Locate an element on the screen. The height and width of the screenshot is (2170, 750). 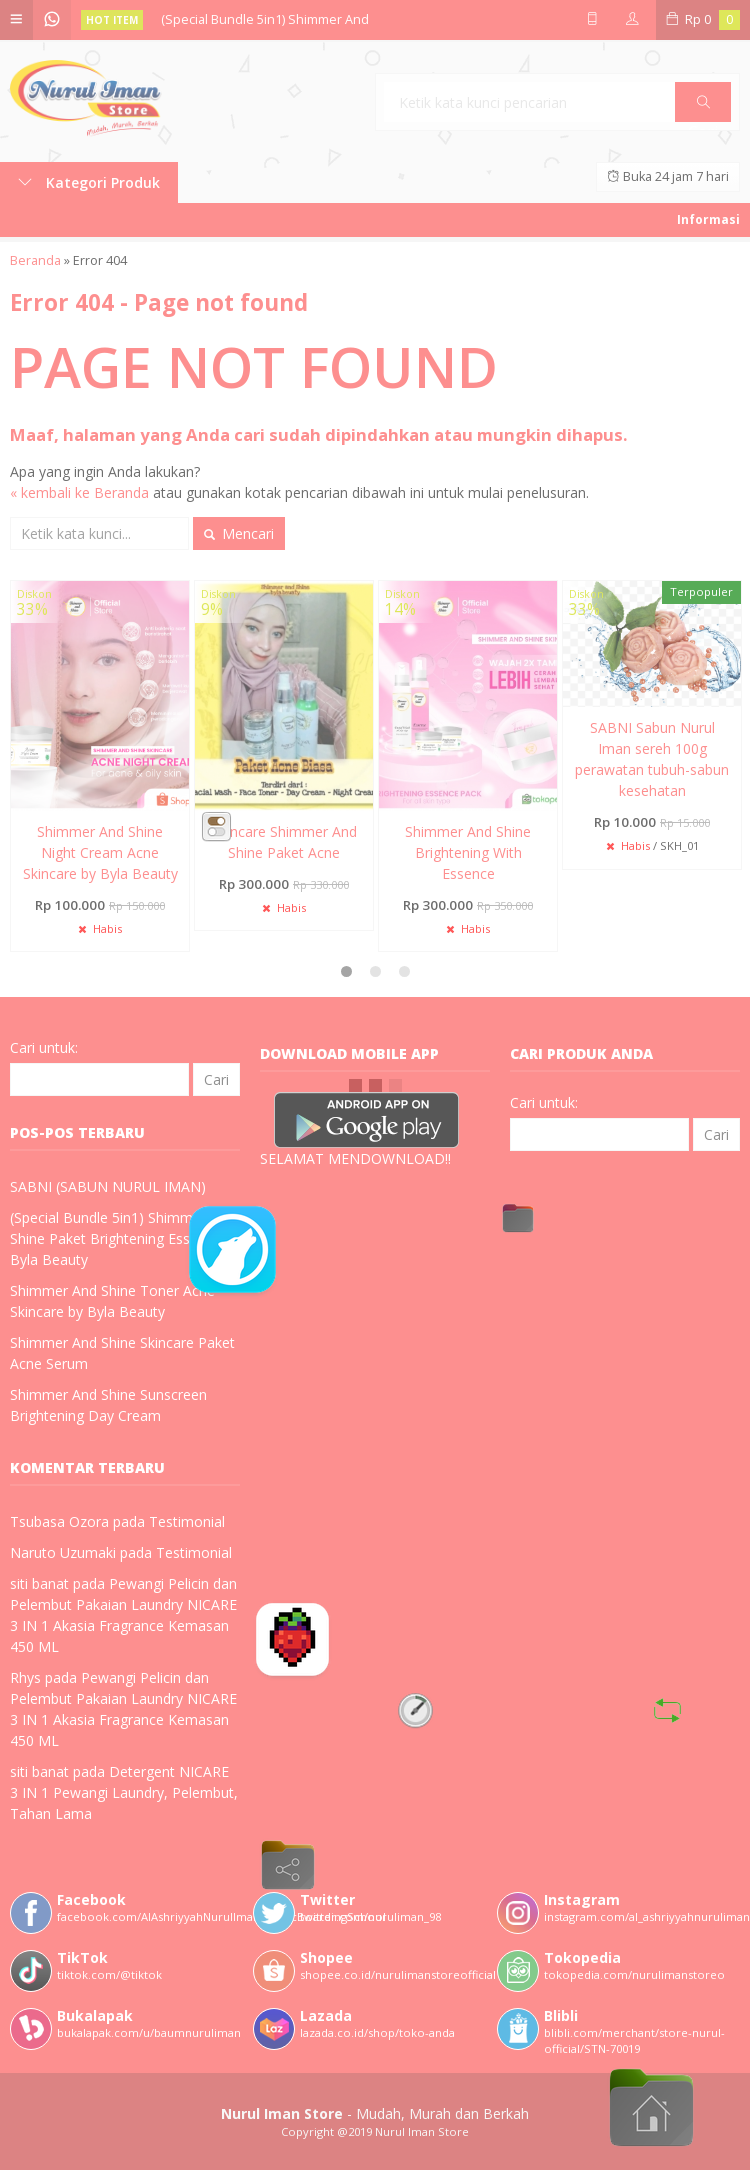
open librewolf browser is located at coordinates (232, 1249).